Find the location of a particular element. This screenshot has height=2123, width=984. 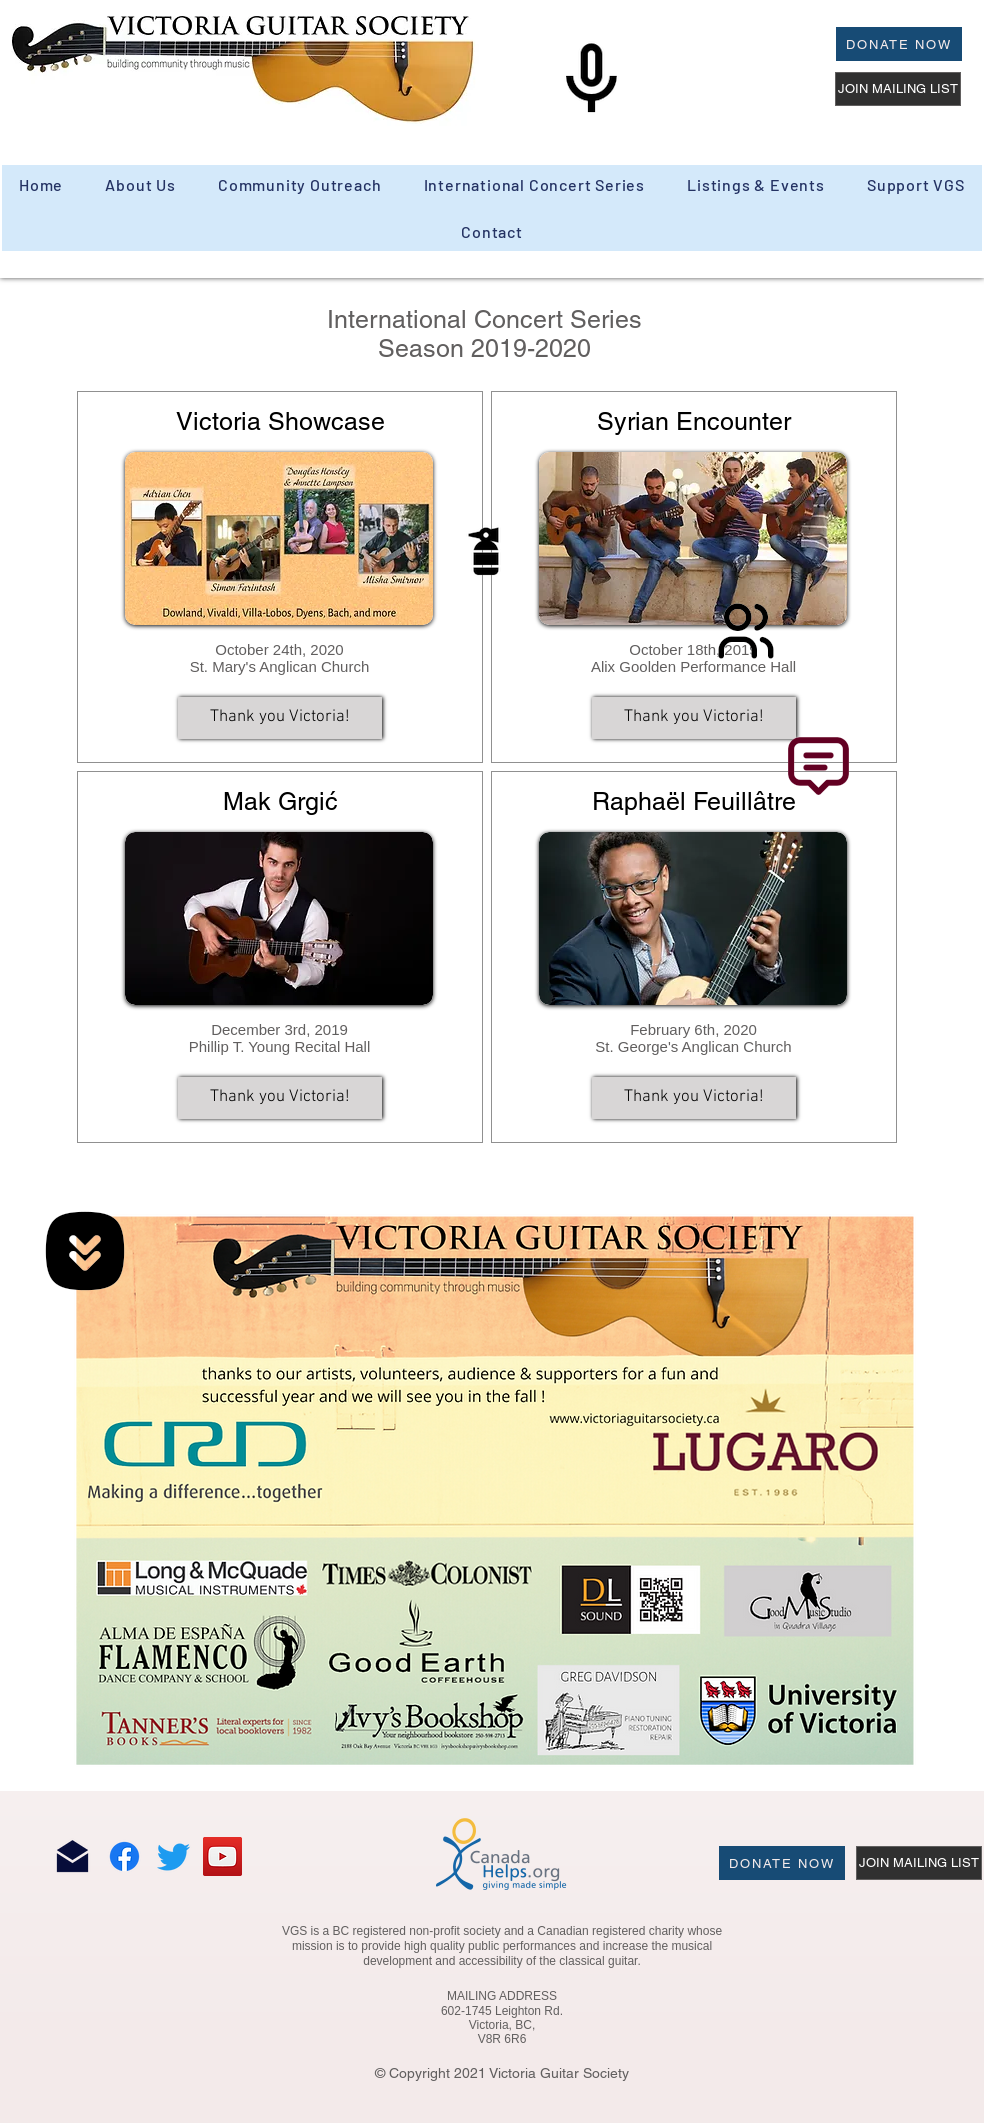

expand content or show more options is located at coordinates (85, 1251).